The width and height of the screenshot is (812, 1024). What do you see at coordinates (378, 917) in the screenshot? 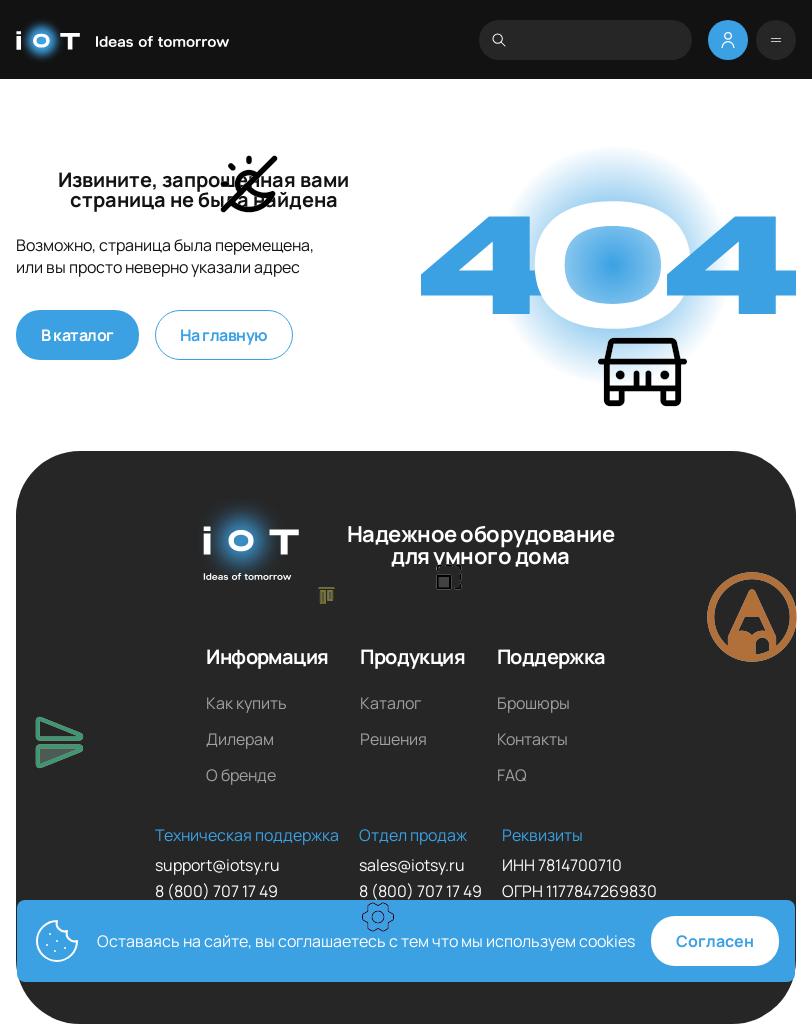
I see `access settings or preferences` at bounding box center [378, 917].